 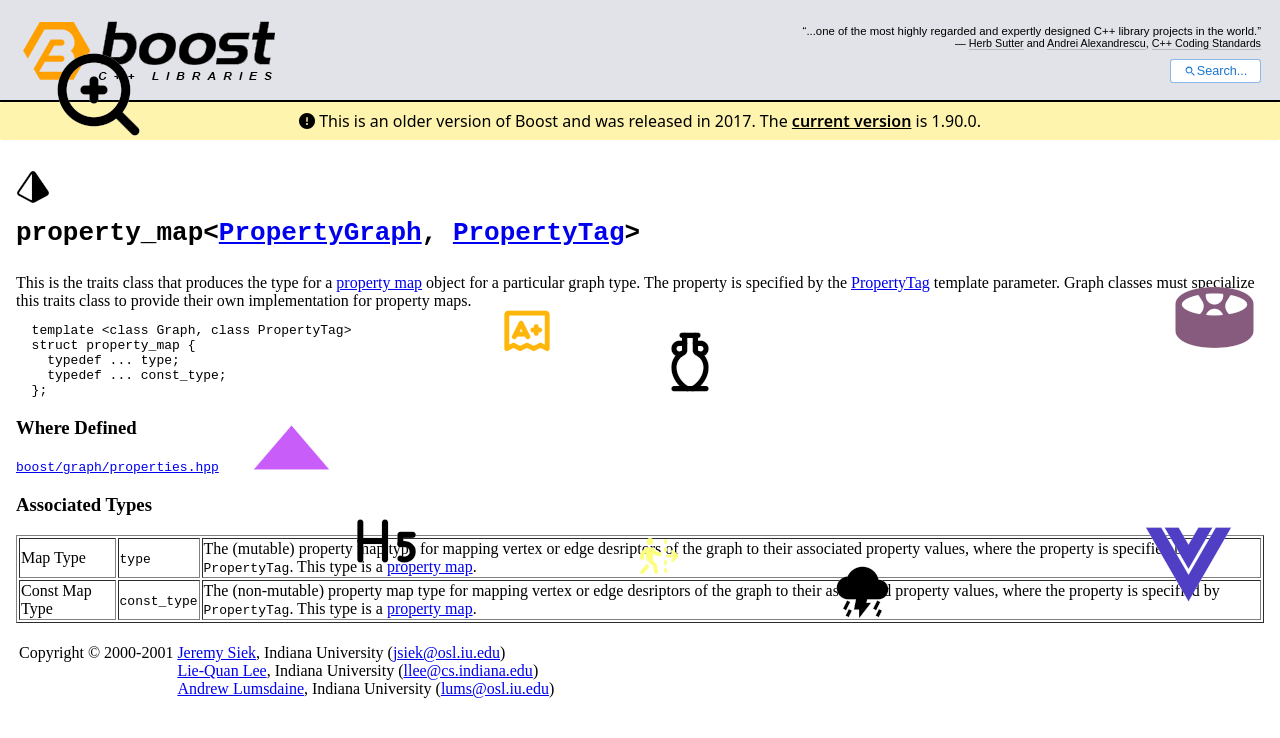 What do you see at coordinates (33, 187) in the screenshot?
I see `access color or light spectrum settings` at bounding box center [33, 187].